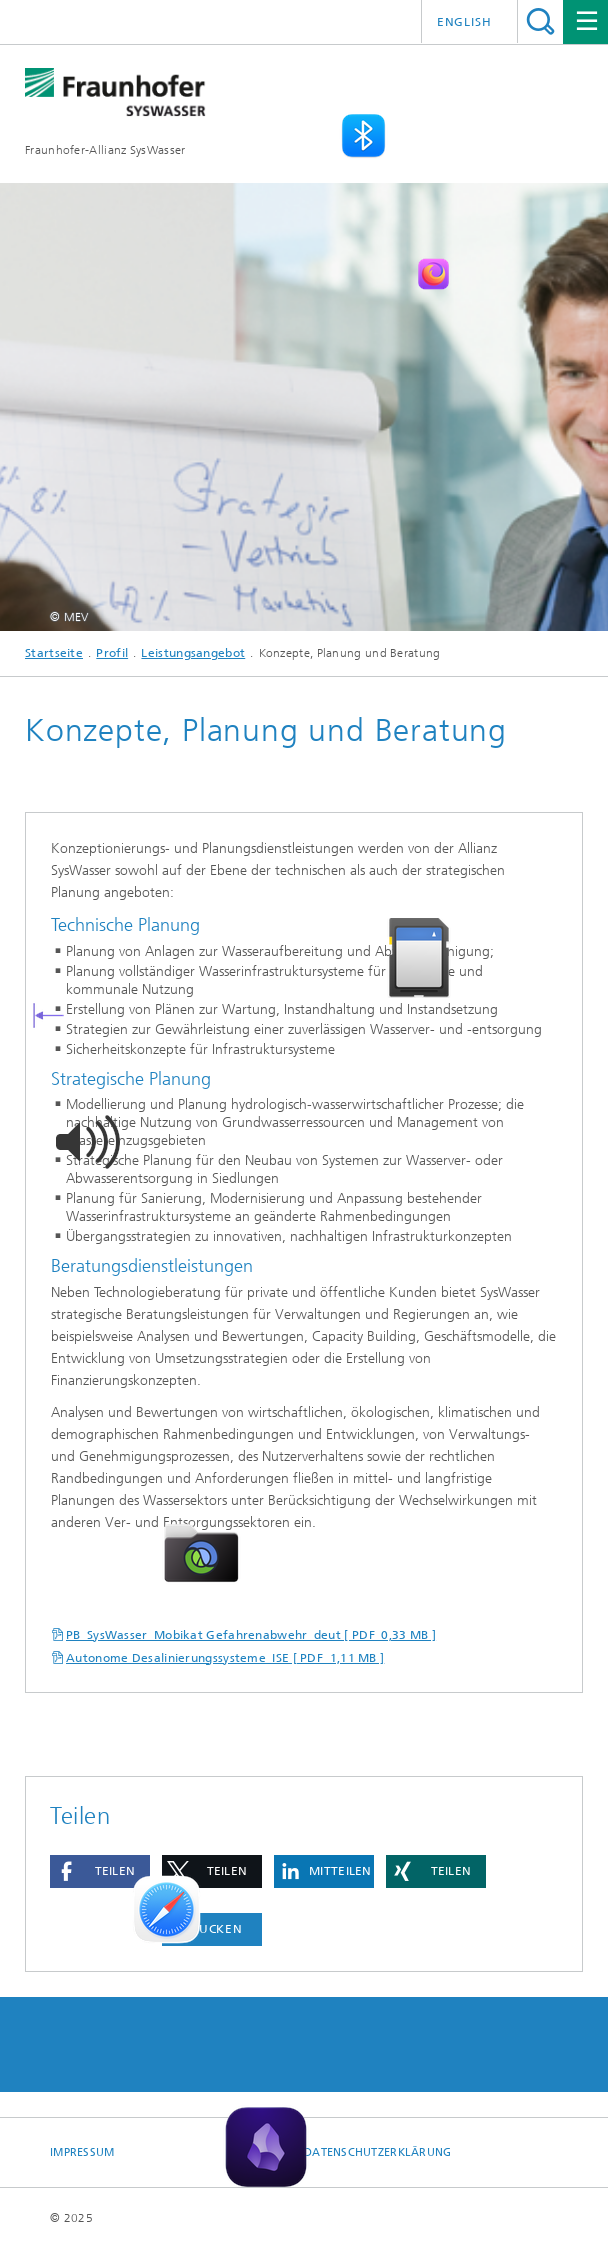 This screenshot has height=2249, width=608. What do you see at coordinates (166, 1909) in the screenshot?
I see `open Safari web browser` at bounding box center [166, 1909].